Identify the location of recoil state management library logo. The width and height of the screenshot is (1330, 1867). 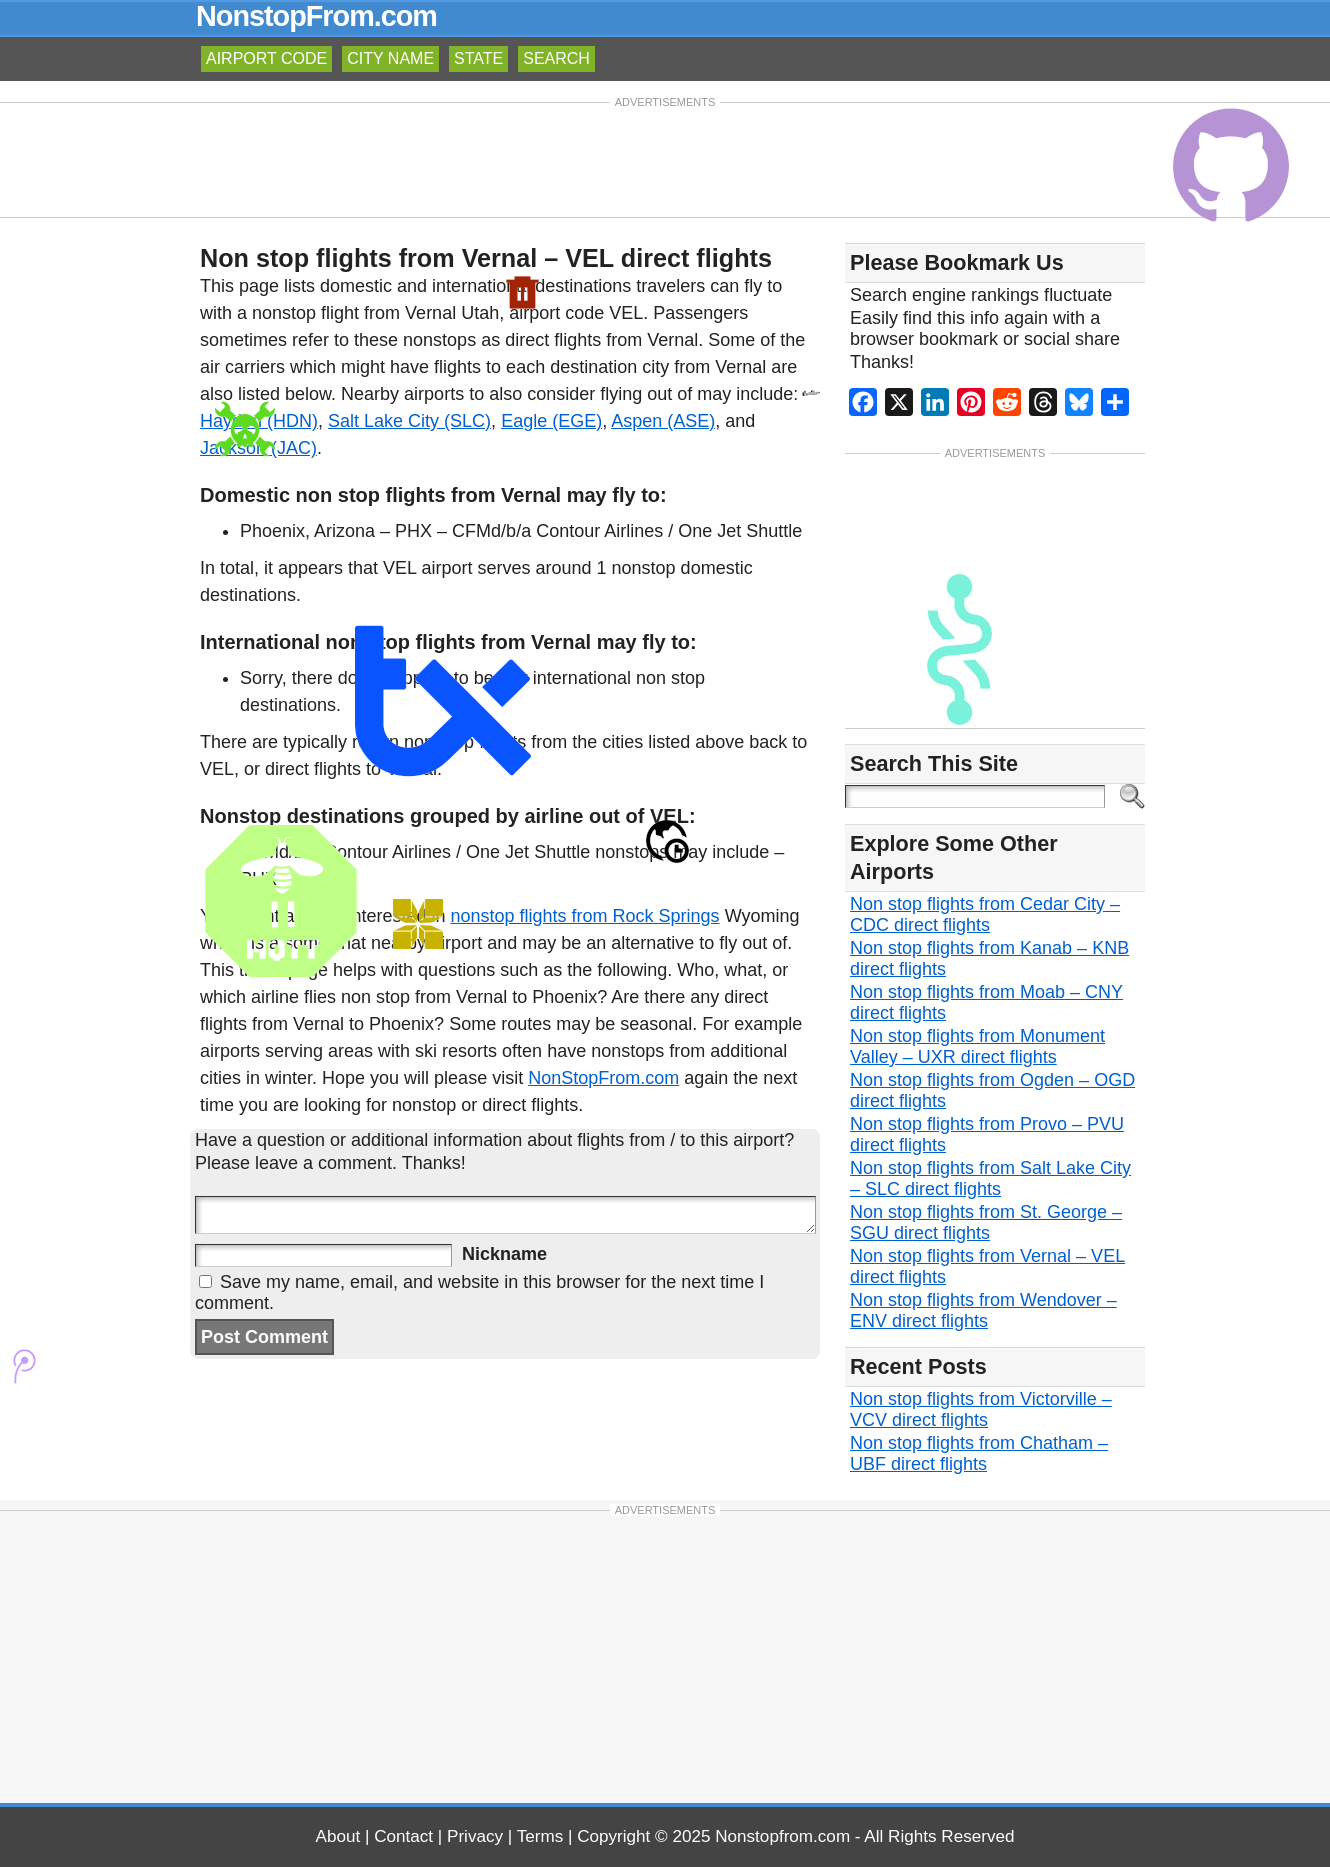
(959, 649).